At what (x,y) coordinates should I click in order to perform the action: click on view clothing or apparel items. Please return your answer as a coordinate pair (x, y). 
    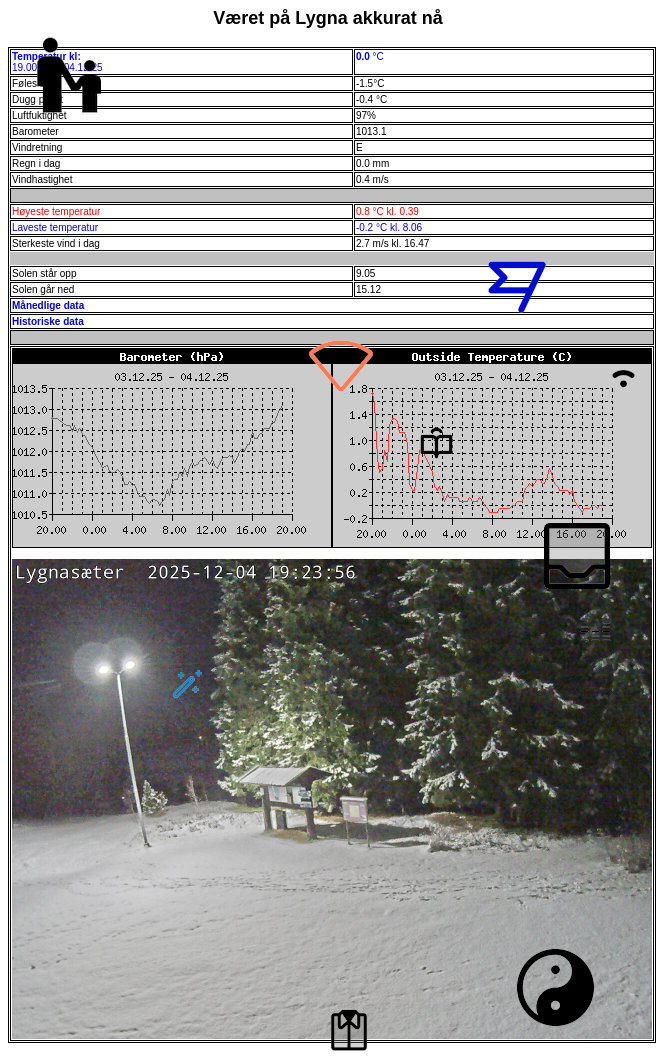
    Looking at the image, I should click on (349, 1031).